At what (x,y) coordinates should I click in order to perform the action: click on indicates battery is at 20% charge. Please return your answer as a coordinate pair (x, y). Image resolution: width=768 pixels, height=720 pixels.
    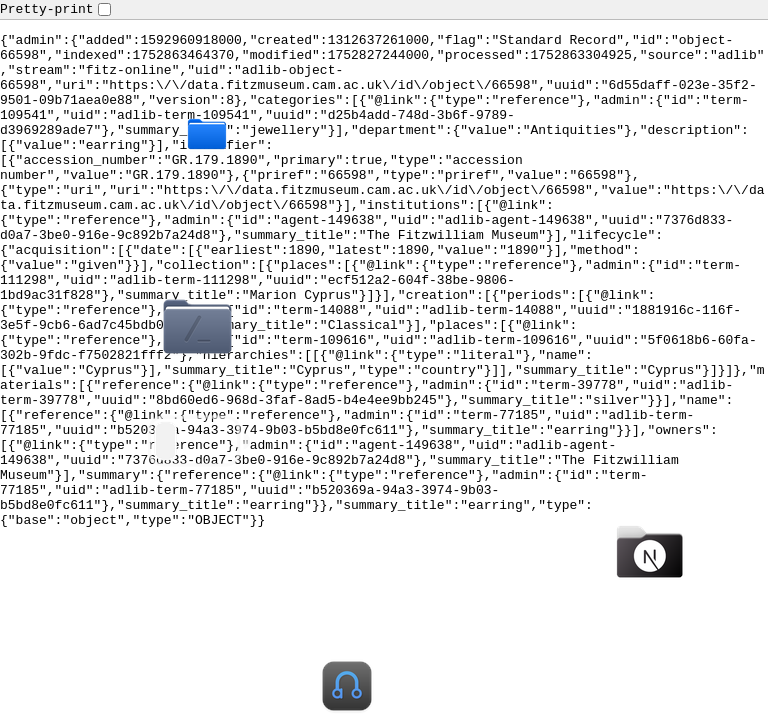
    Looking at the image, I should click on (199, 441).